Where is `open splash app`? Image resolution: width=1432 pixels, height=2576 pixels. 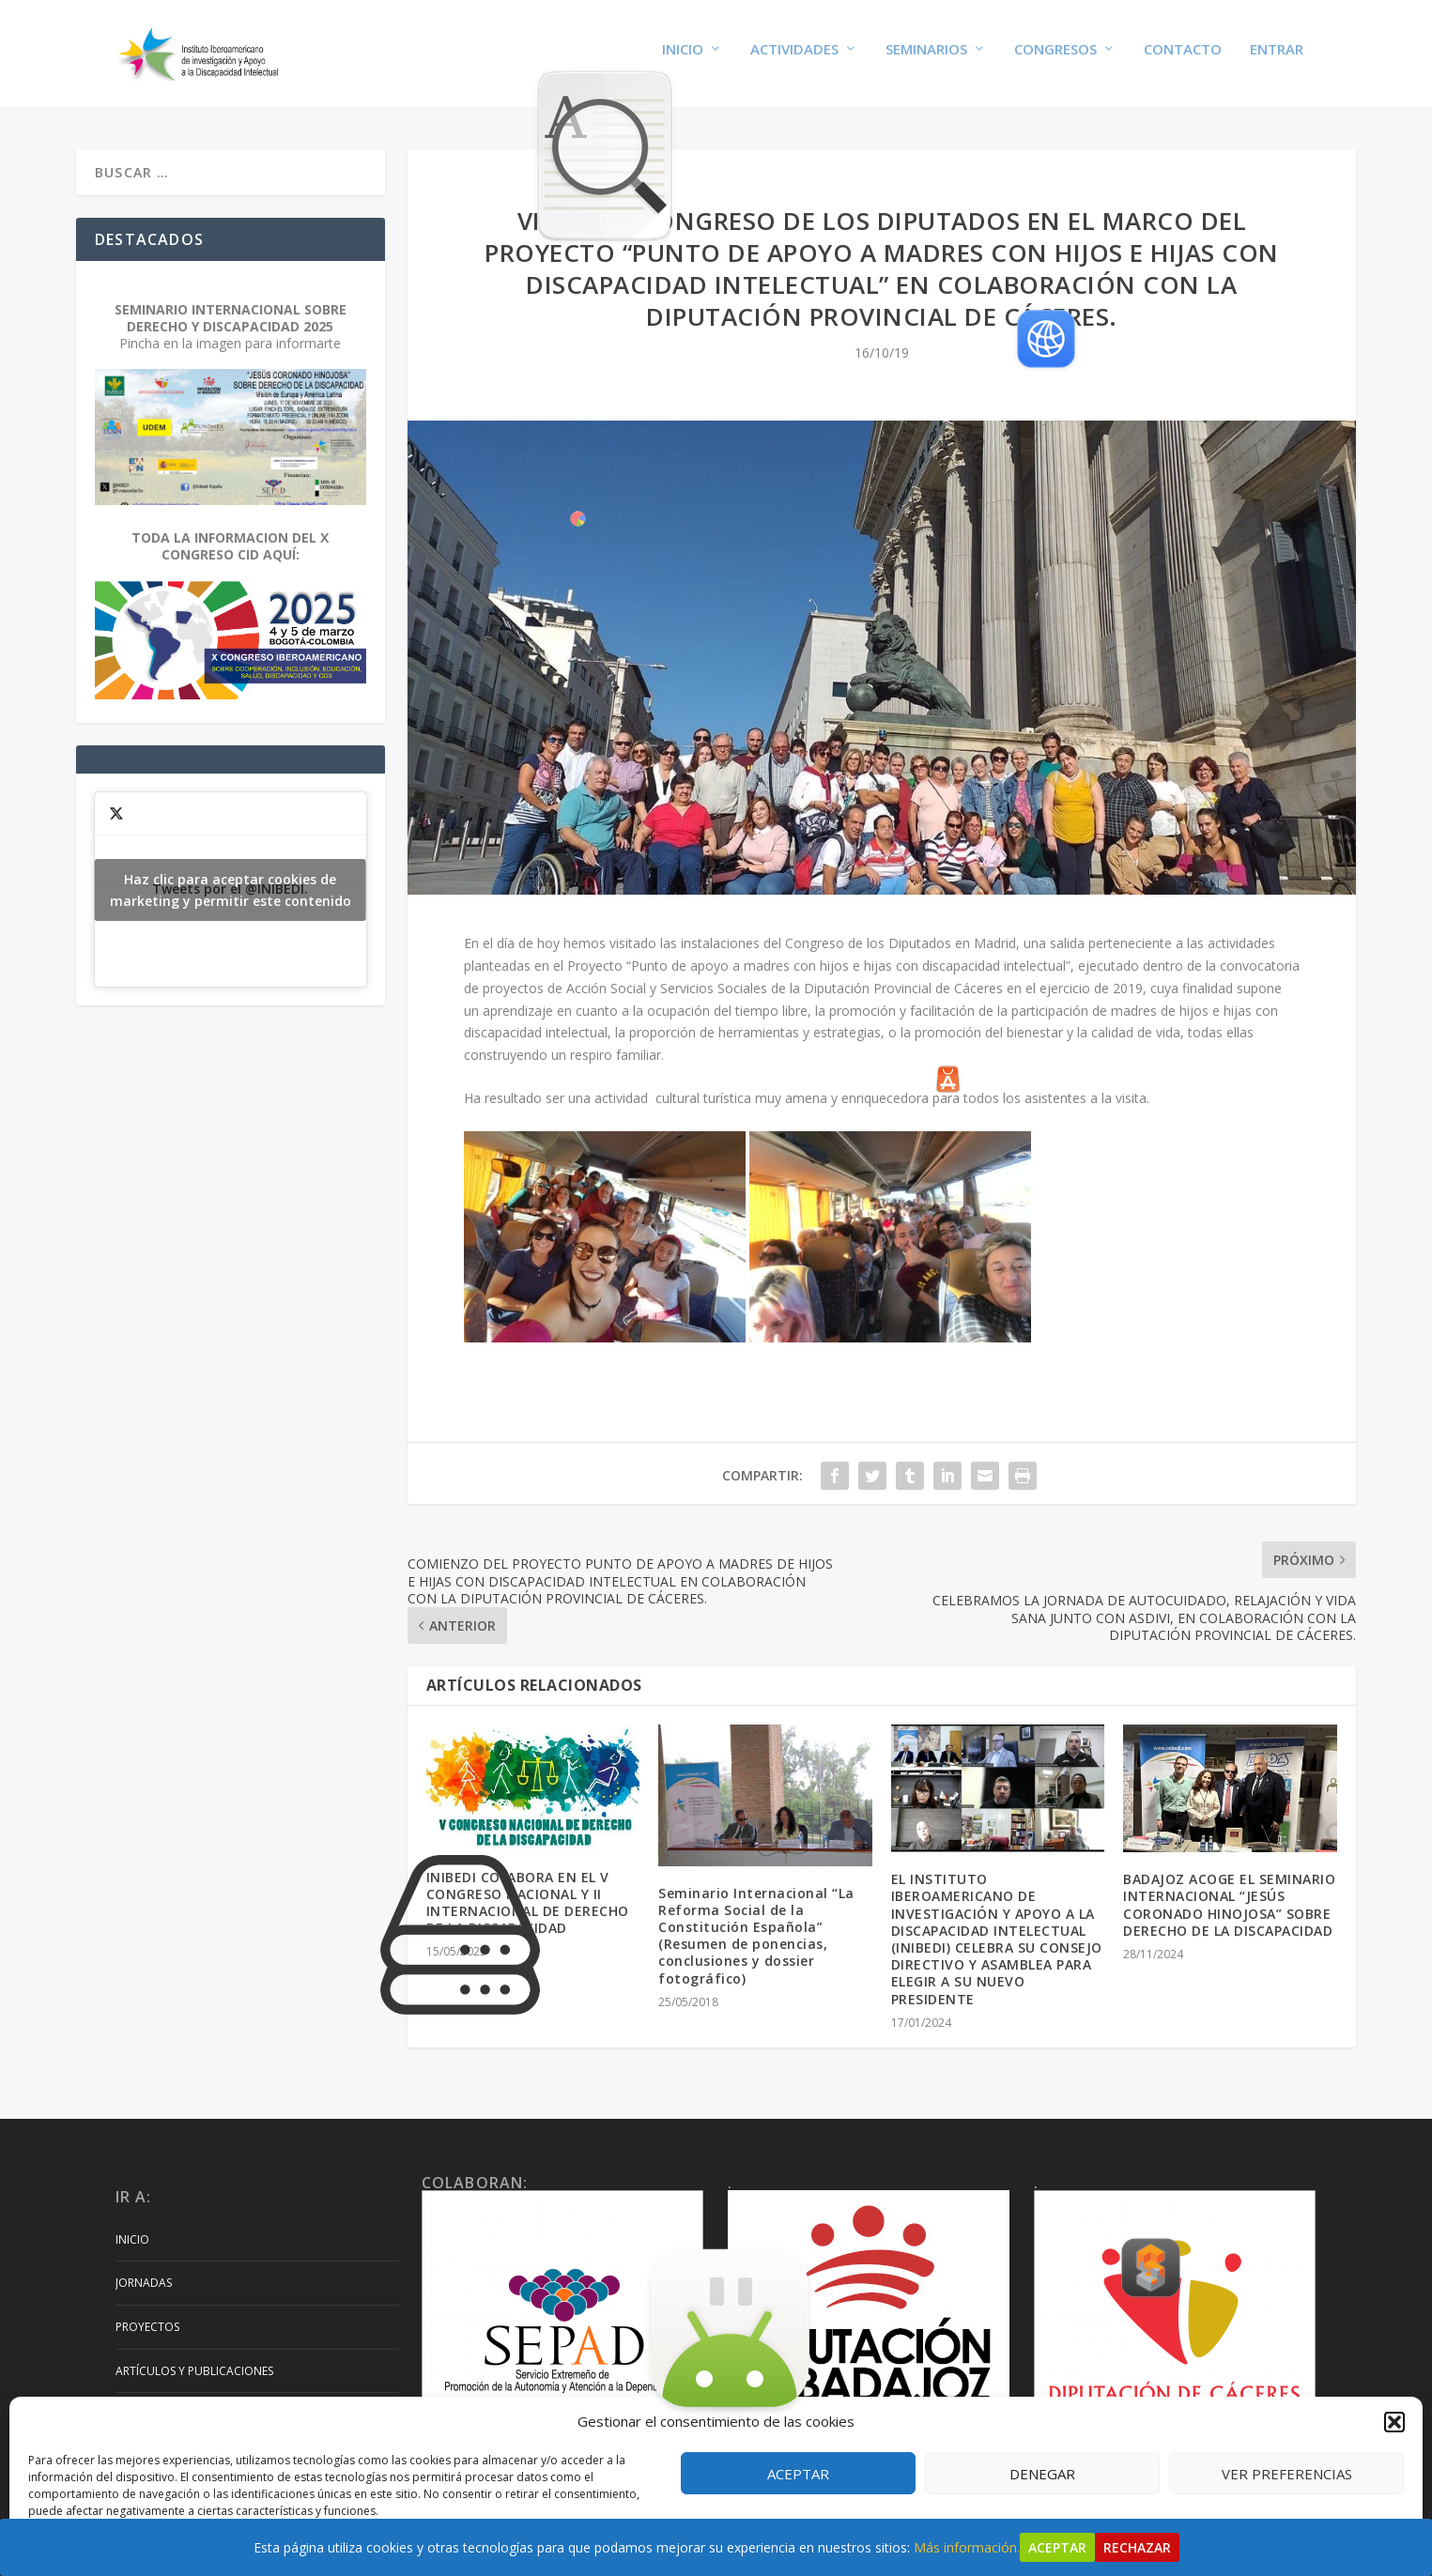
open splash app is located at coordinates (1150, 2267).